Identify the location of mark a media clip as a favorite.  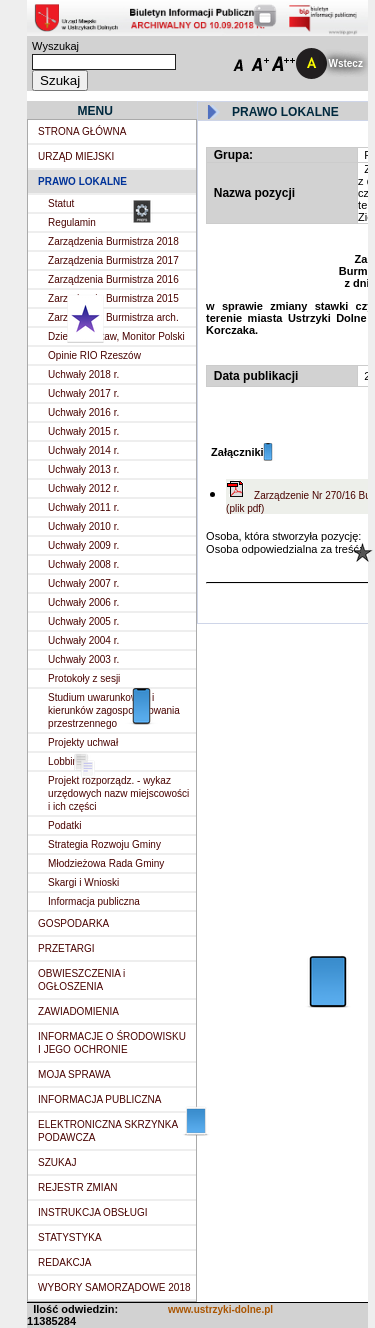
(85, 318).